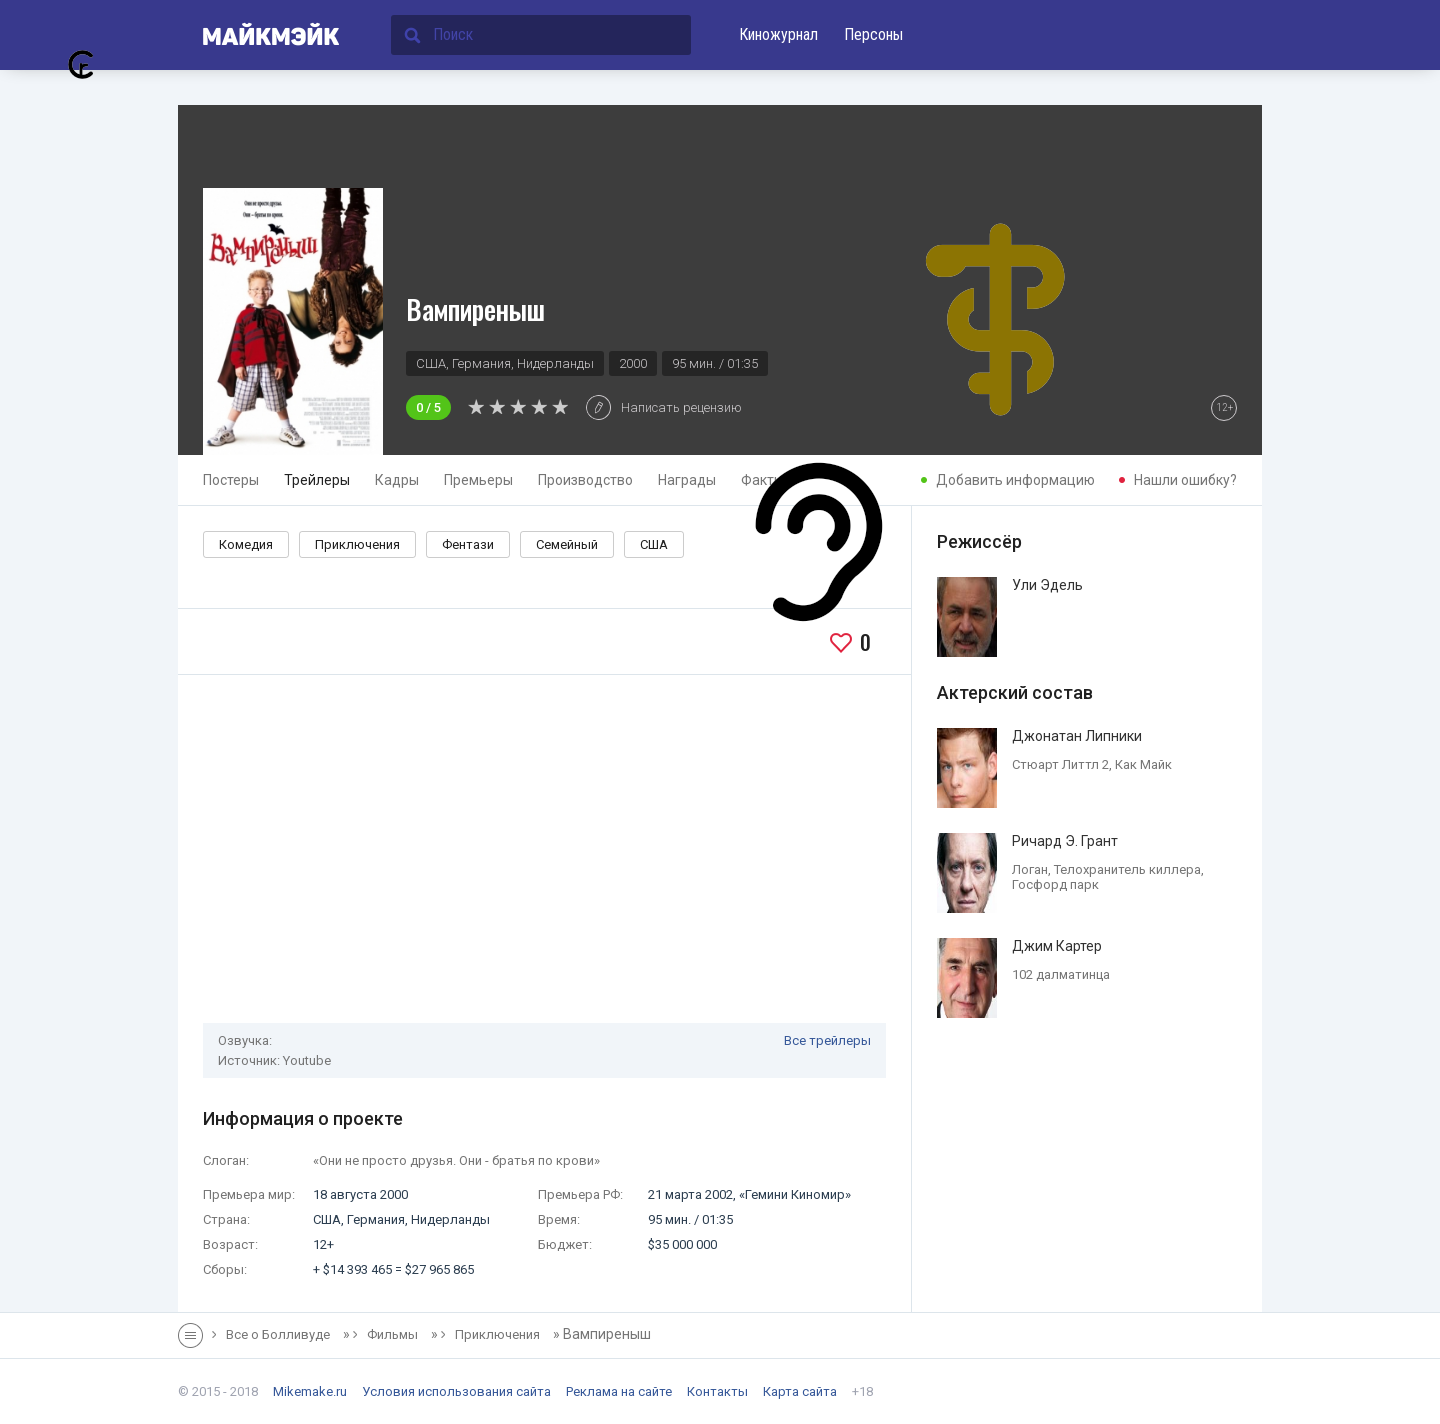 This screenshot has width=1440, height=1424. Describe the element at coordinates (1000, 319) in the screenshot. I see `access medical or healthcare services` at that location.